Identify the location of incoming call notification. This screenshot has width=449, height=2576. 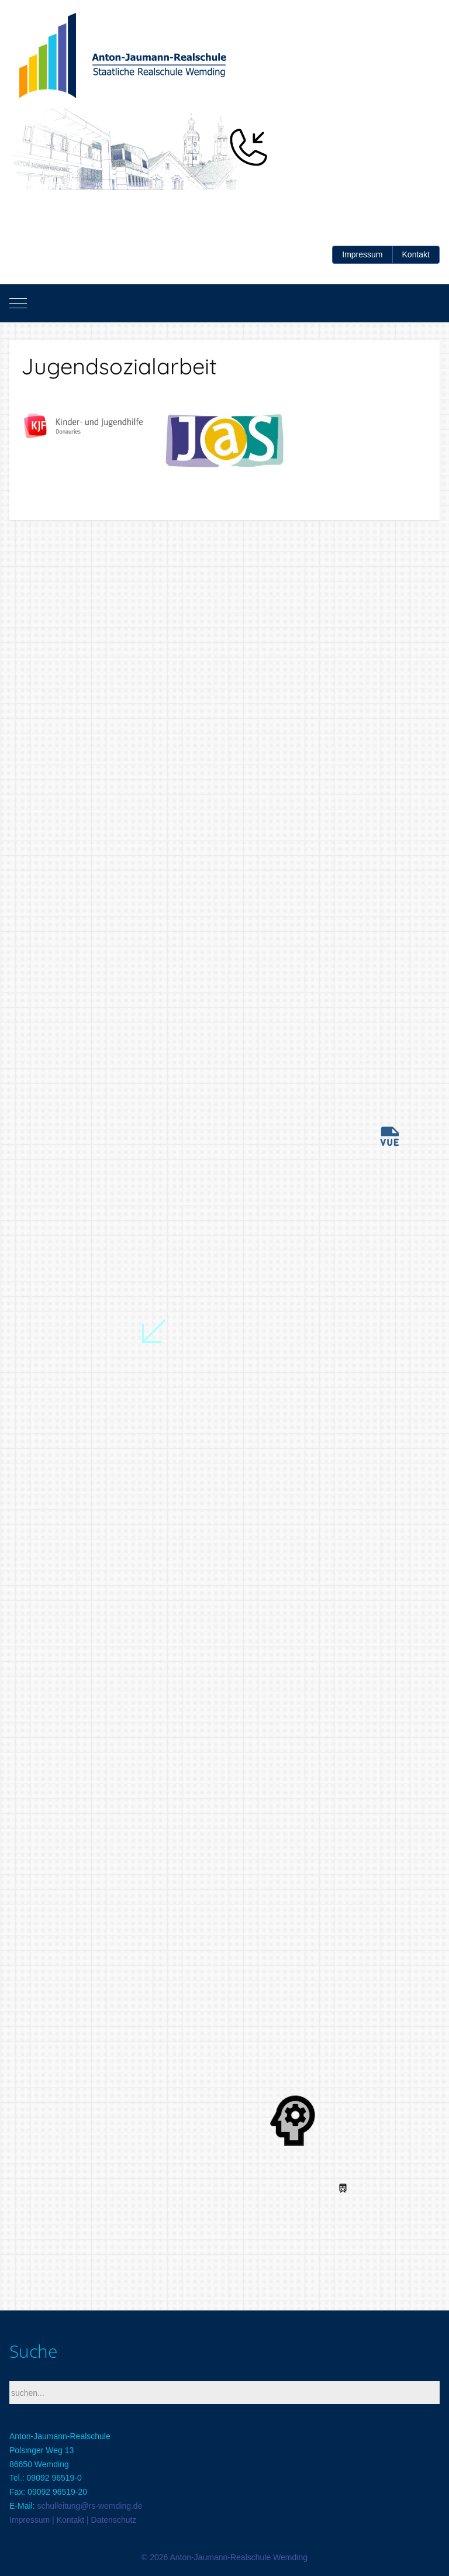
(249, 146).